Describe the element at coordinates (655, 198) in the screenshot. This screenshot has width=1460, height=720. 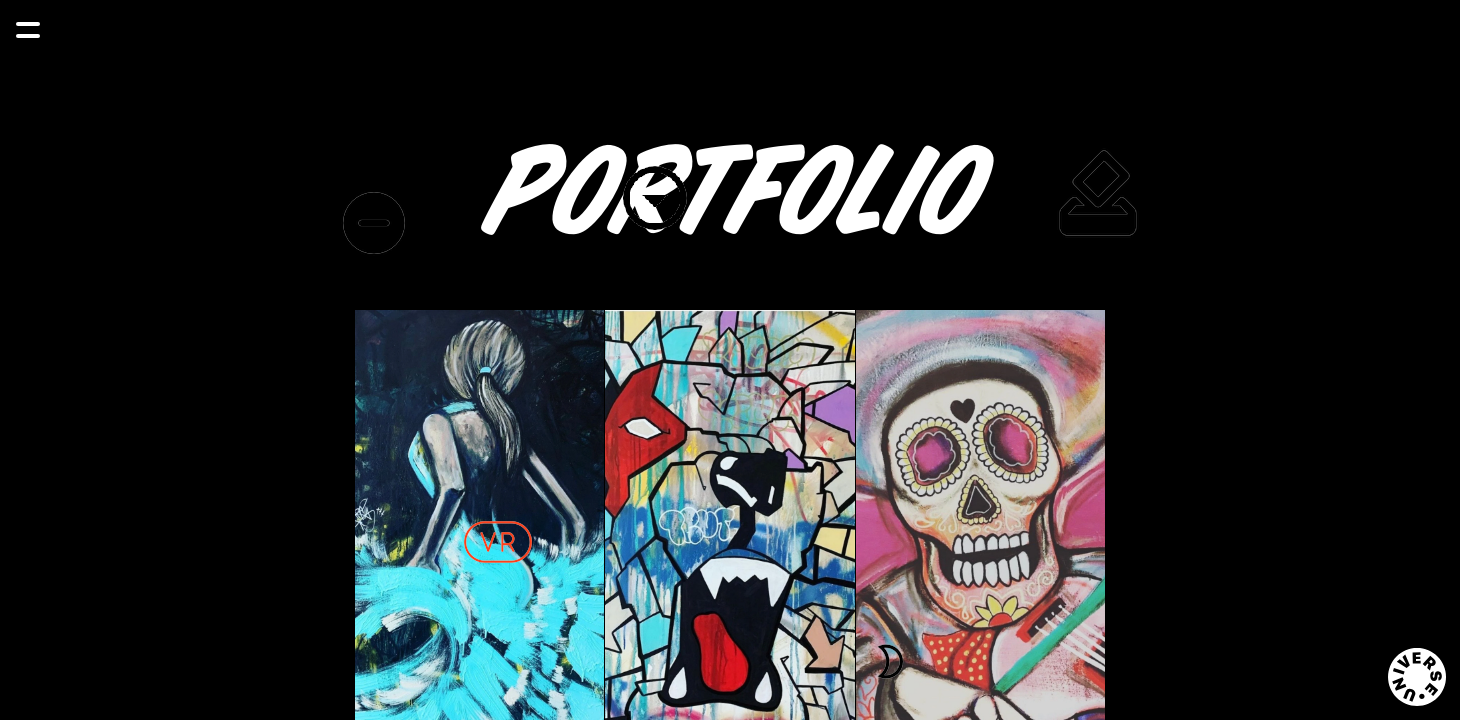
I see `tap to expand dropdown menu` at that location.